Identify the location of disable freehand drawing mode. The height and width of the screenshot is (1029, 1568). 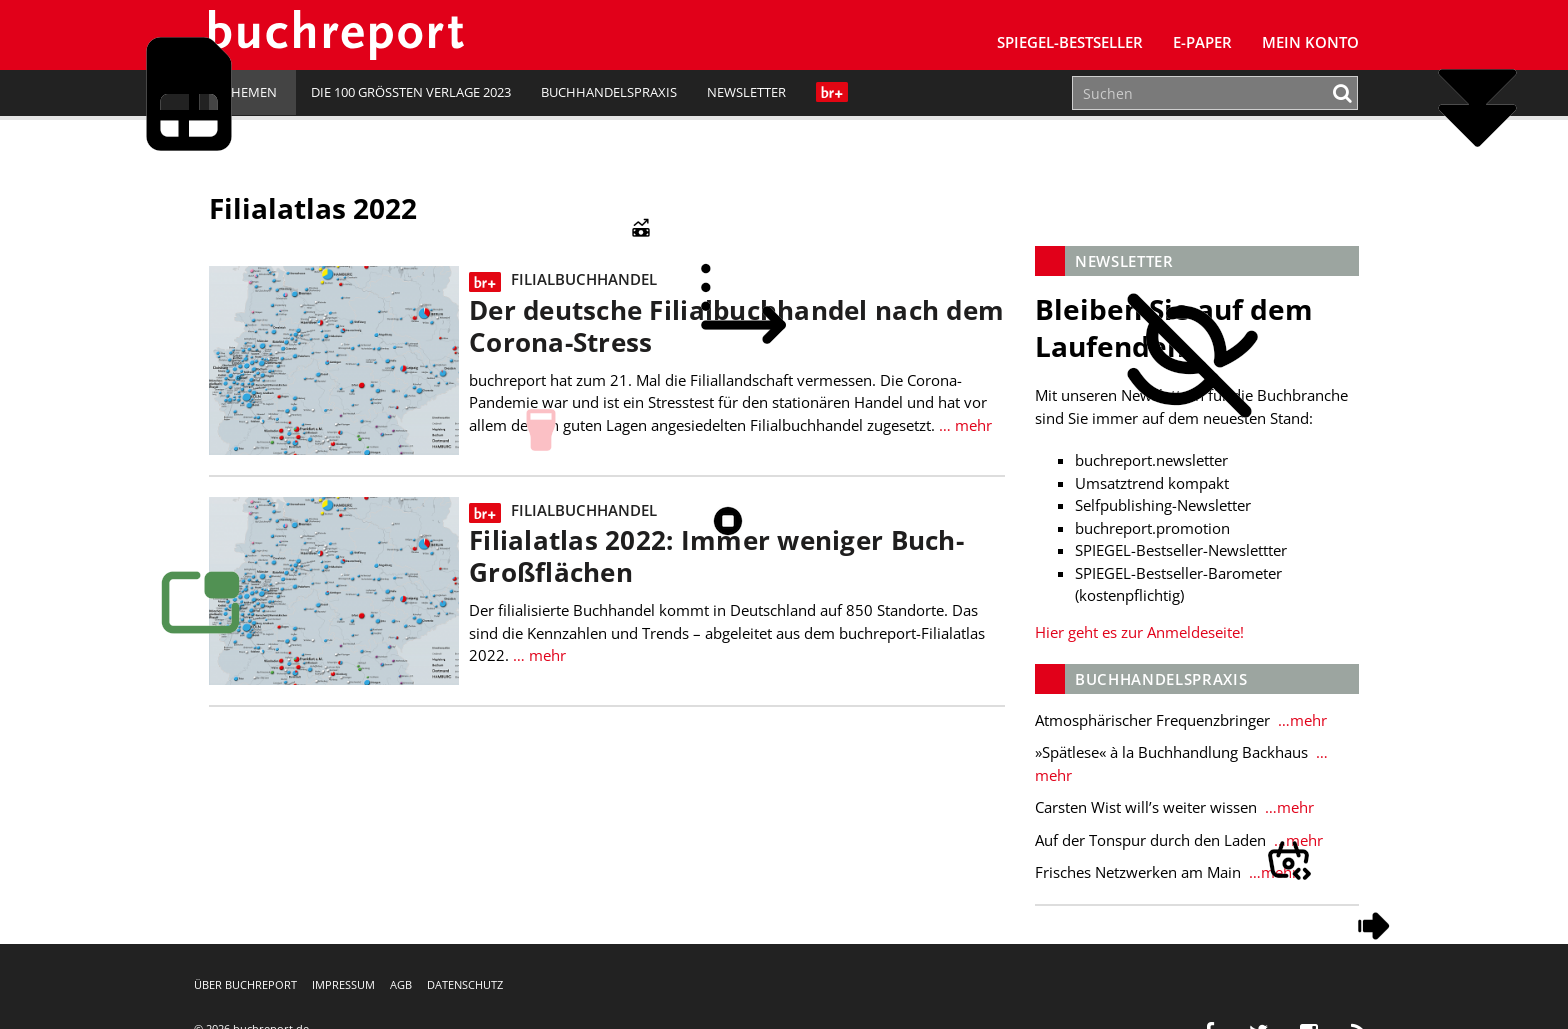
(1189, 355).